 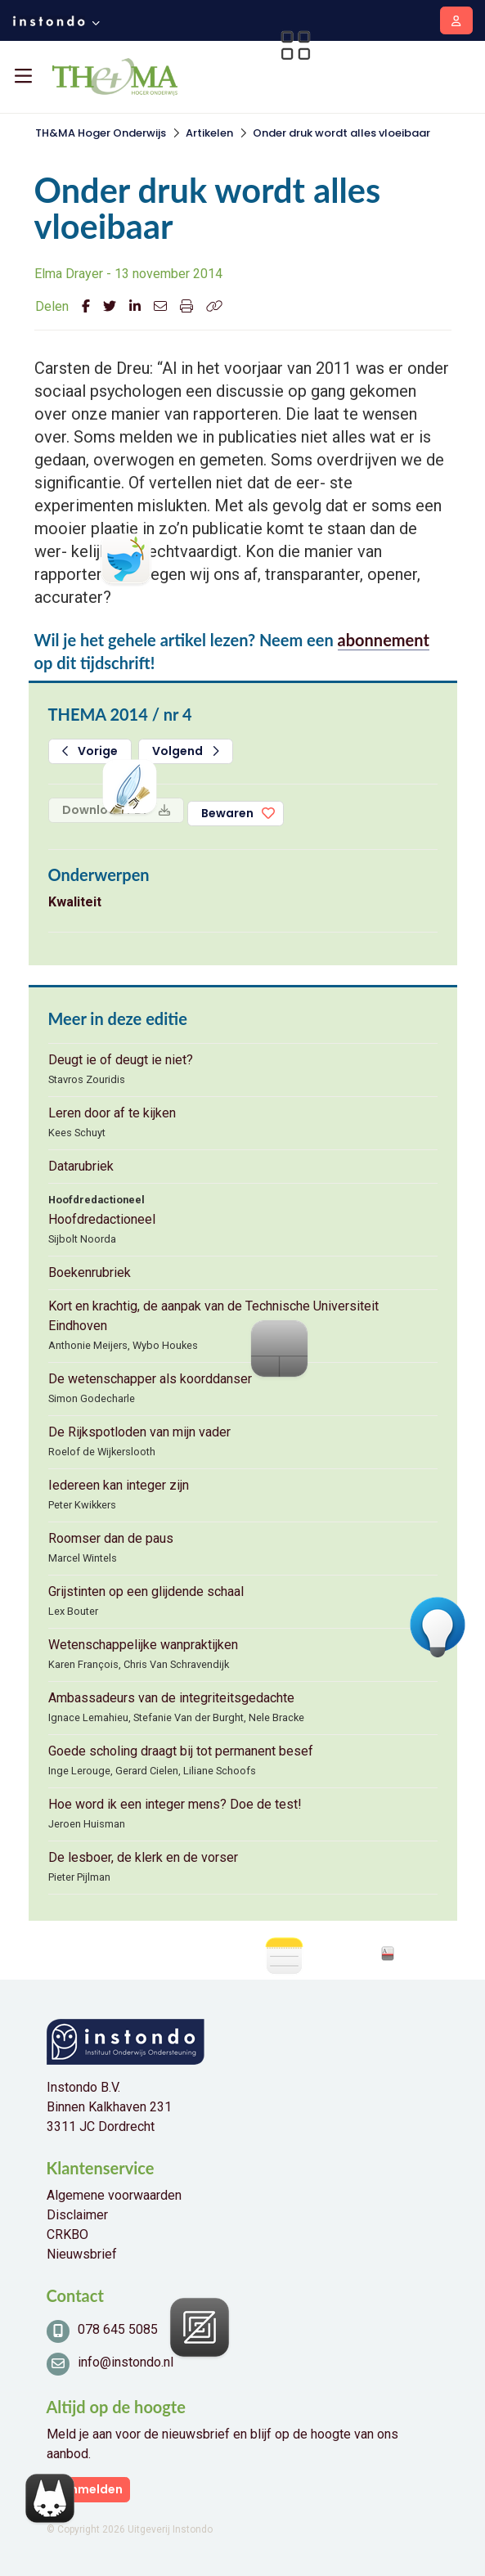 What do you see at coordinates (200, 2327) in the screenshot?
I see `open zed code editor` at bounding box center [200, 2327].